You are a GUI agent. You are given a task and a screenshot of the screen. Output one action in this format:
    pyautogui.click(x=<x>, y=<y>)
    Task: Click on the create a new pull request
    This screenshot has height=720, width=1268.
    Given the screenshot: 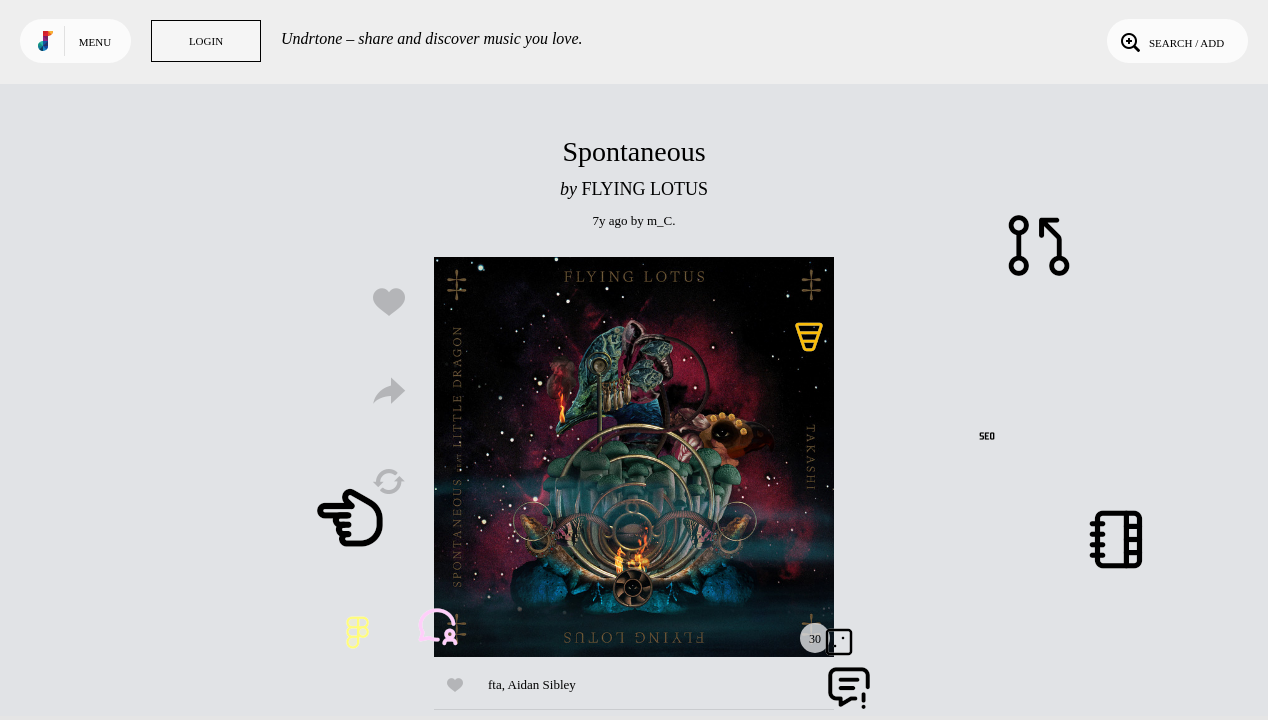 What is the action you would take?
    pyautogui.click(x=1036, y=245)
    